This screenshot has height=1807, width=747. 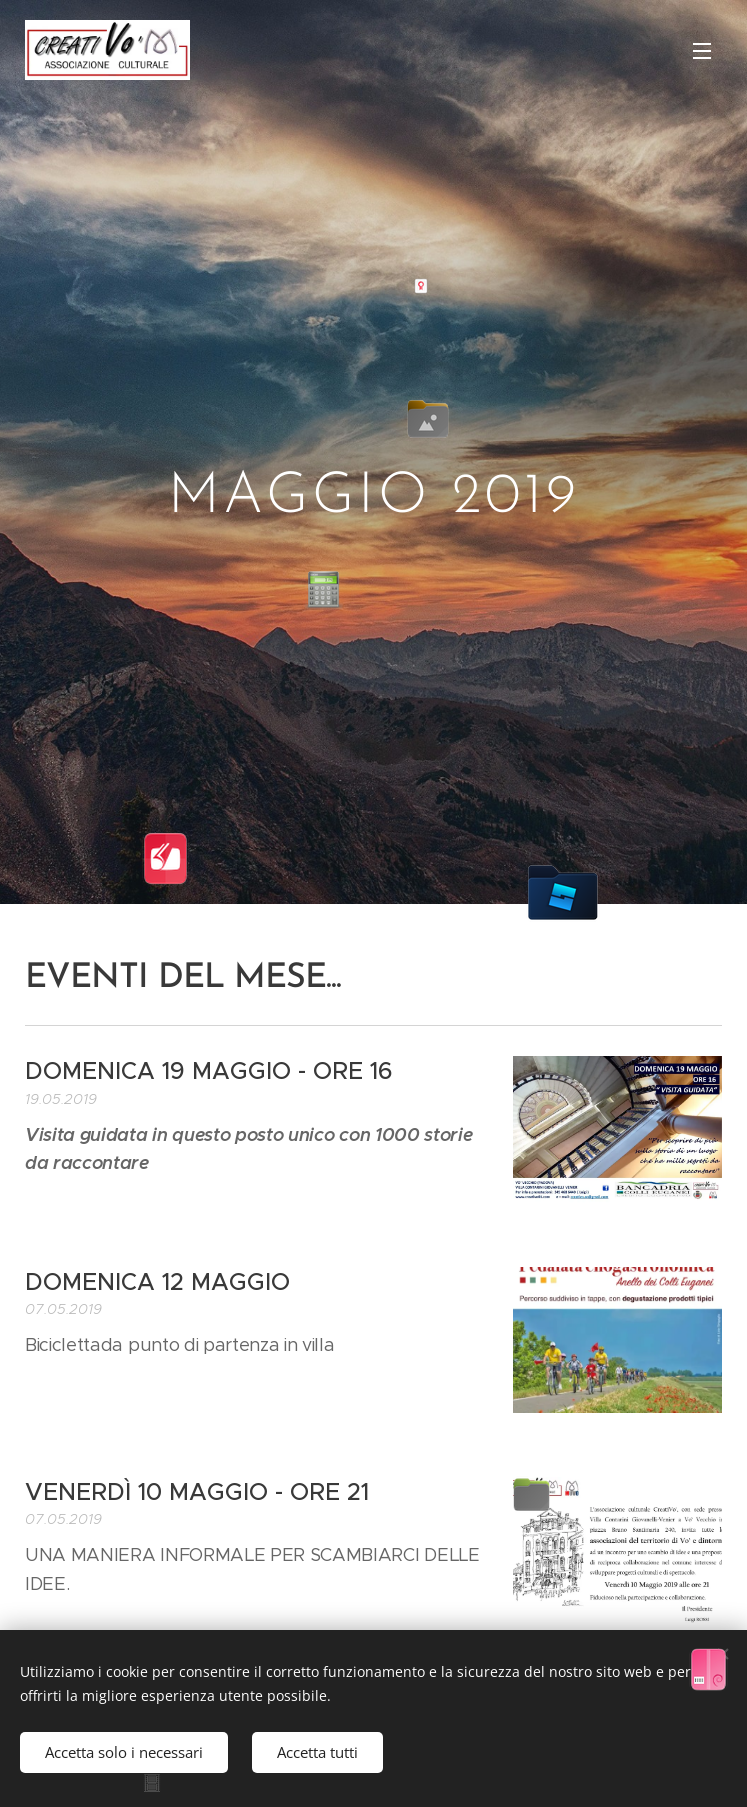 I want to click on pkcs7 certificate bundle file, so click(x=421, y=286).